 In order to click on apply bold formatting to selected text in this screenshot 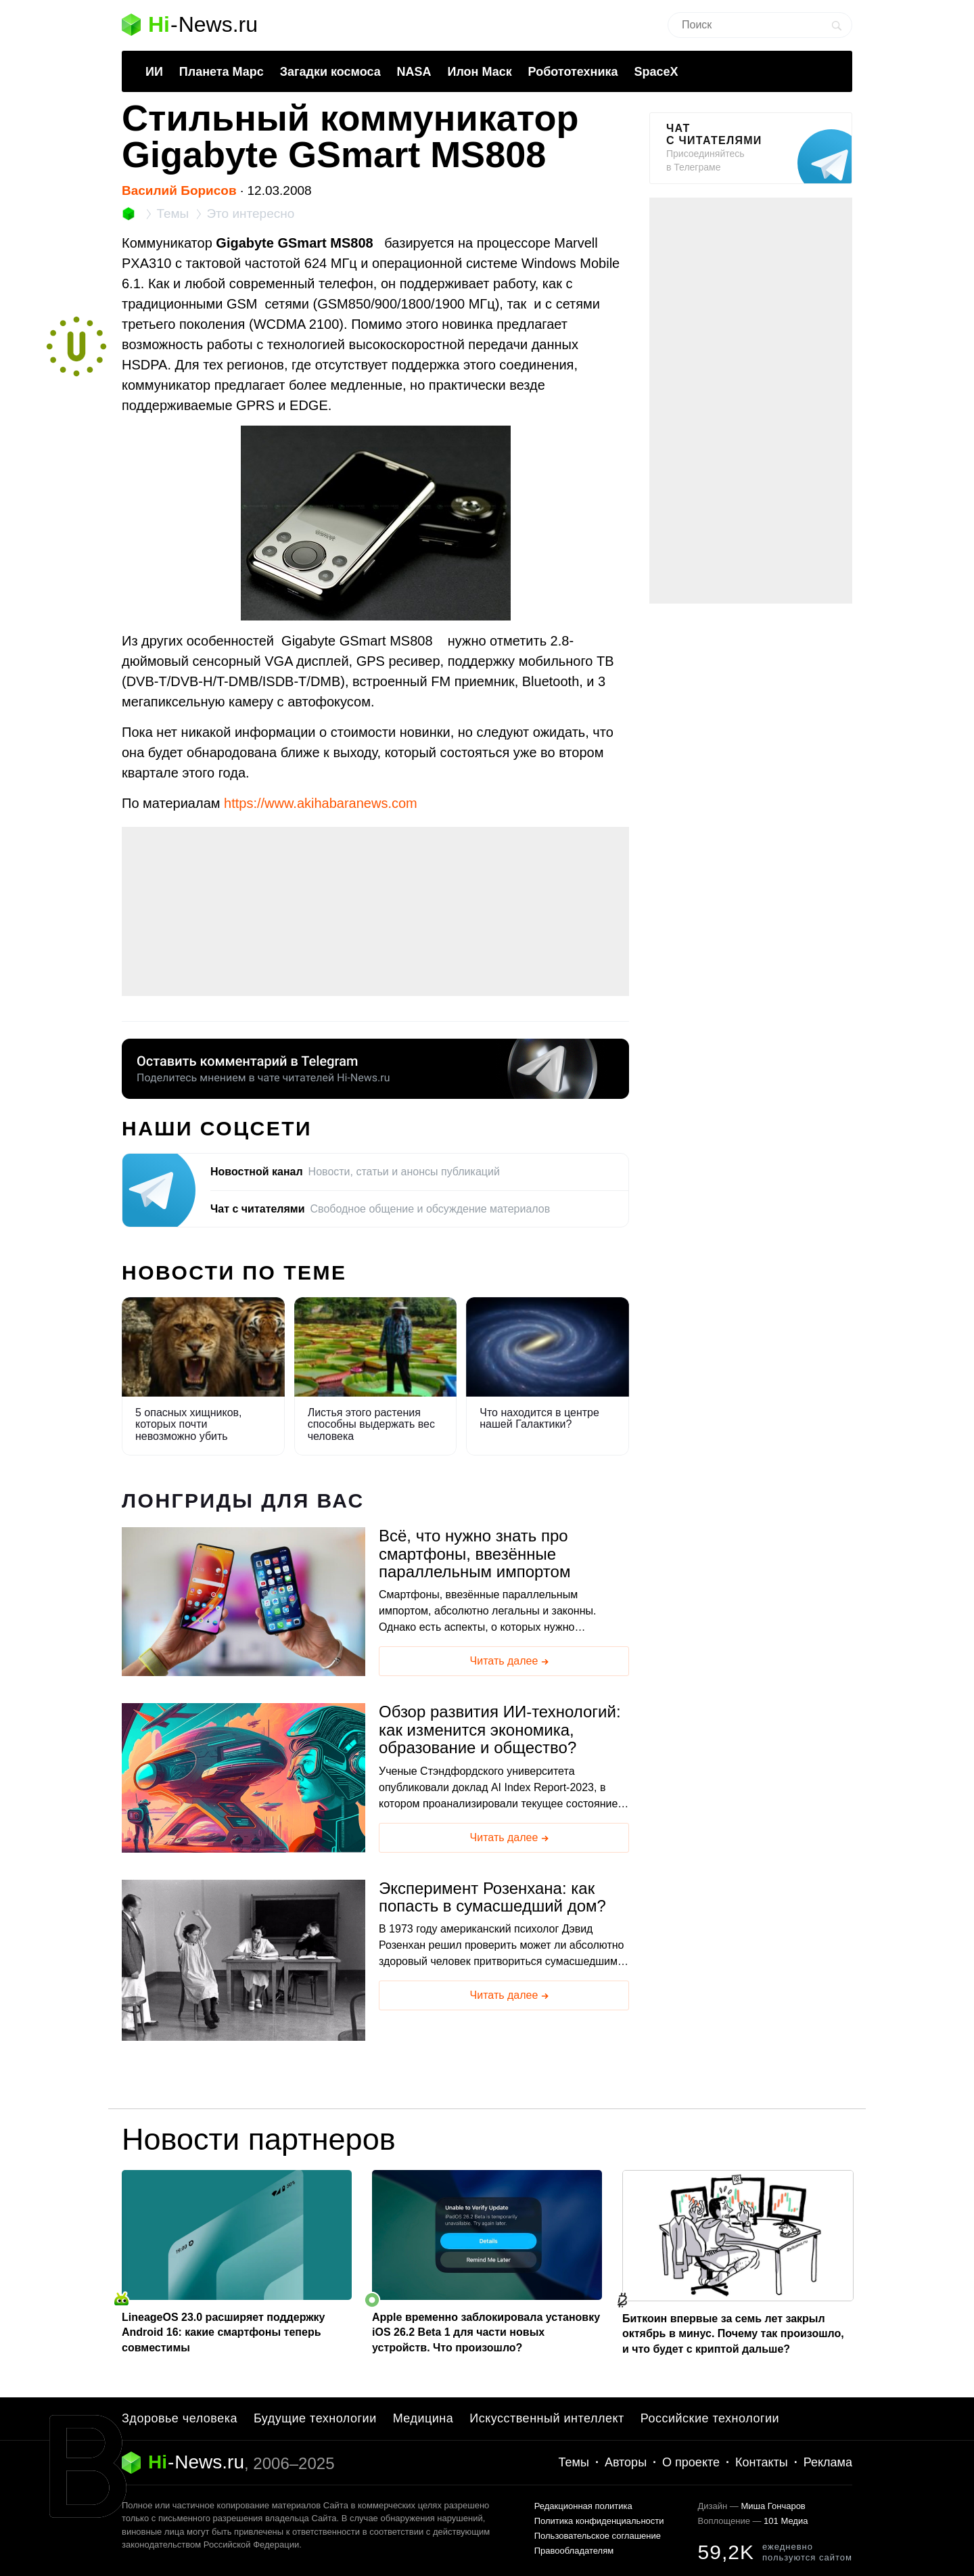, I will do `click(88, 2466)`.